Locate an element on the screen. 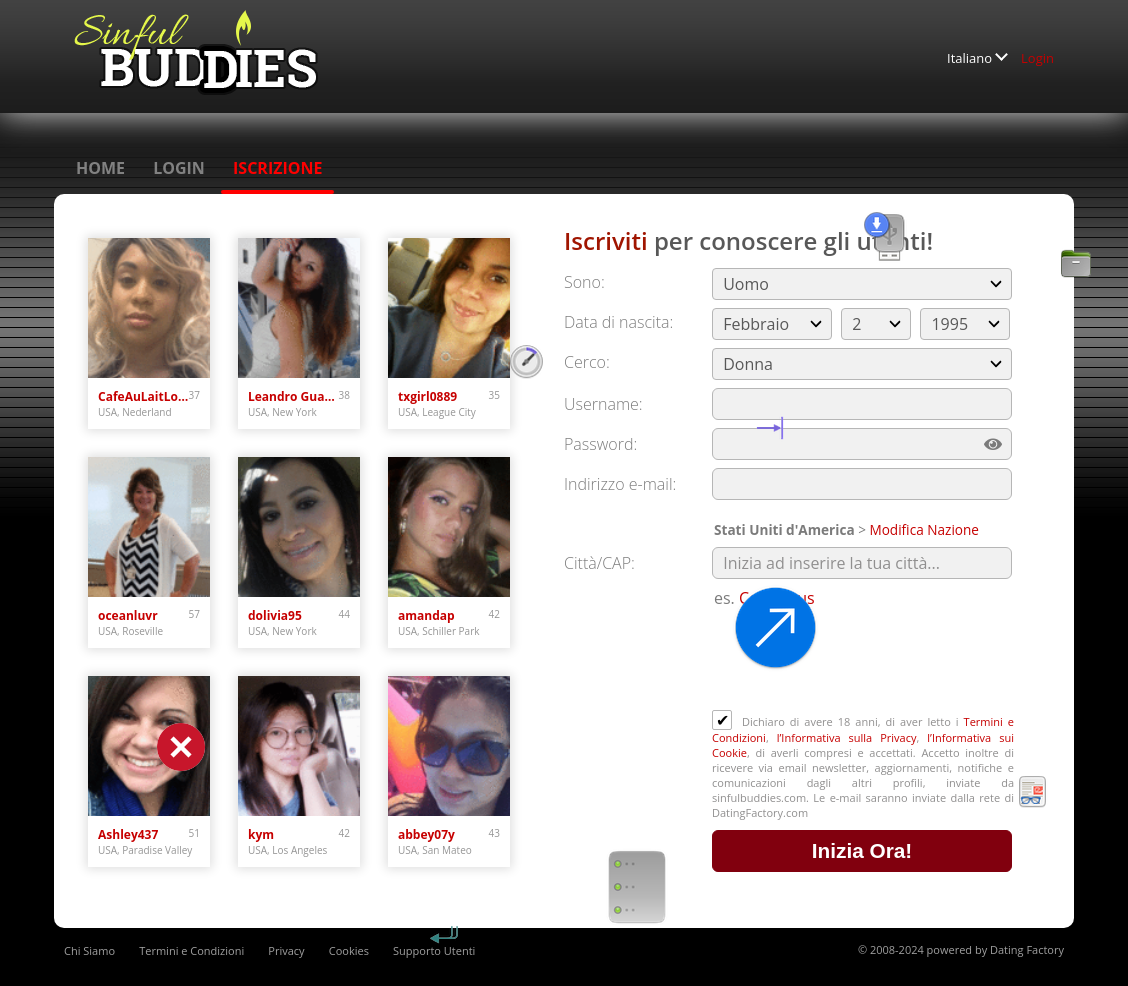  skip to the last item in a list or sequence is located at coordinates (770, 428).